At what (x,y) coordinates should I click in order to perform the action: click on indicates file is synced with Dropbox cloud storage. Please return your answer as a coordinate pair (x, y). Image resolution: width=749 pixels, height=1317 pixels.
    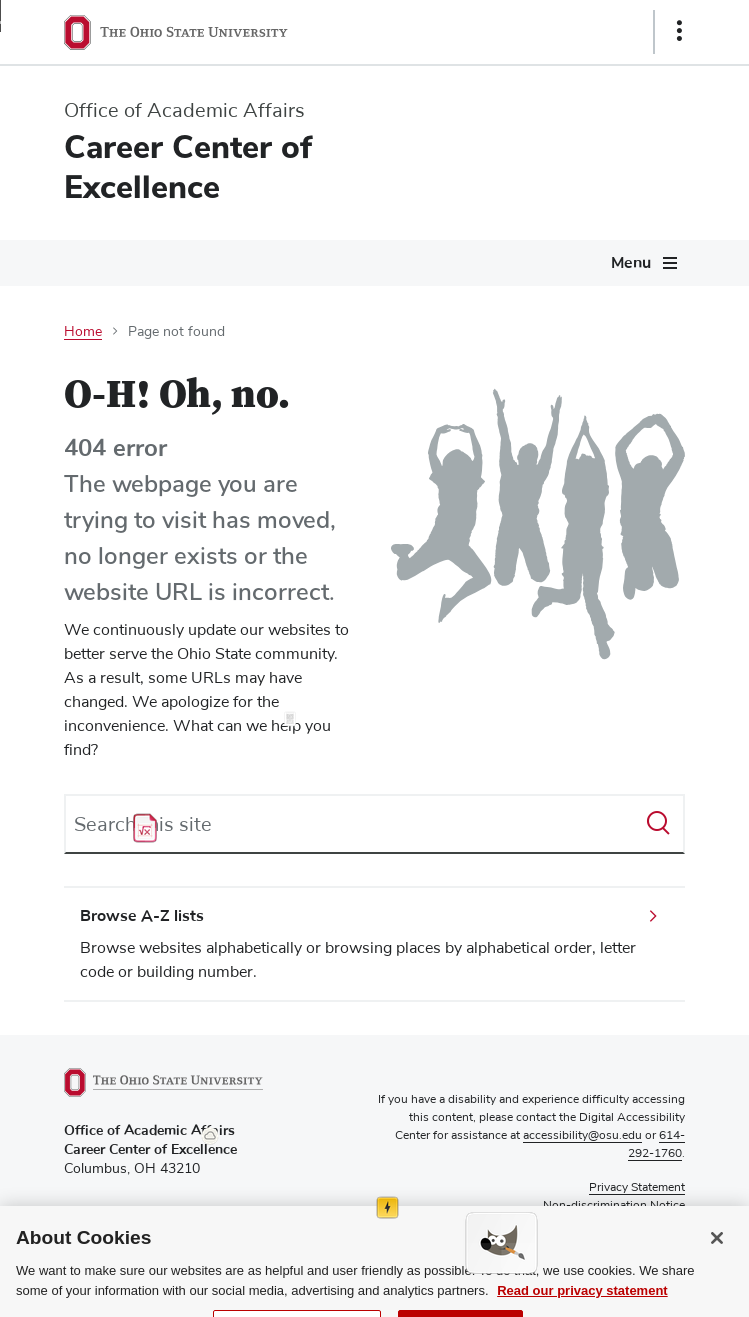
    Looking at the image, I should click on (210, 1136).